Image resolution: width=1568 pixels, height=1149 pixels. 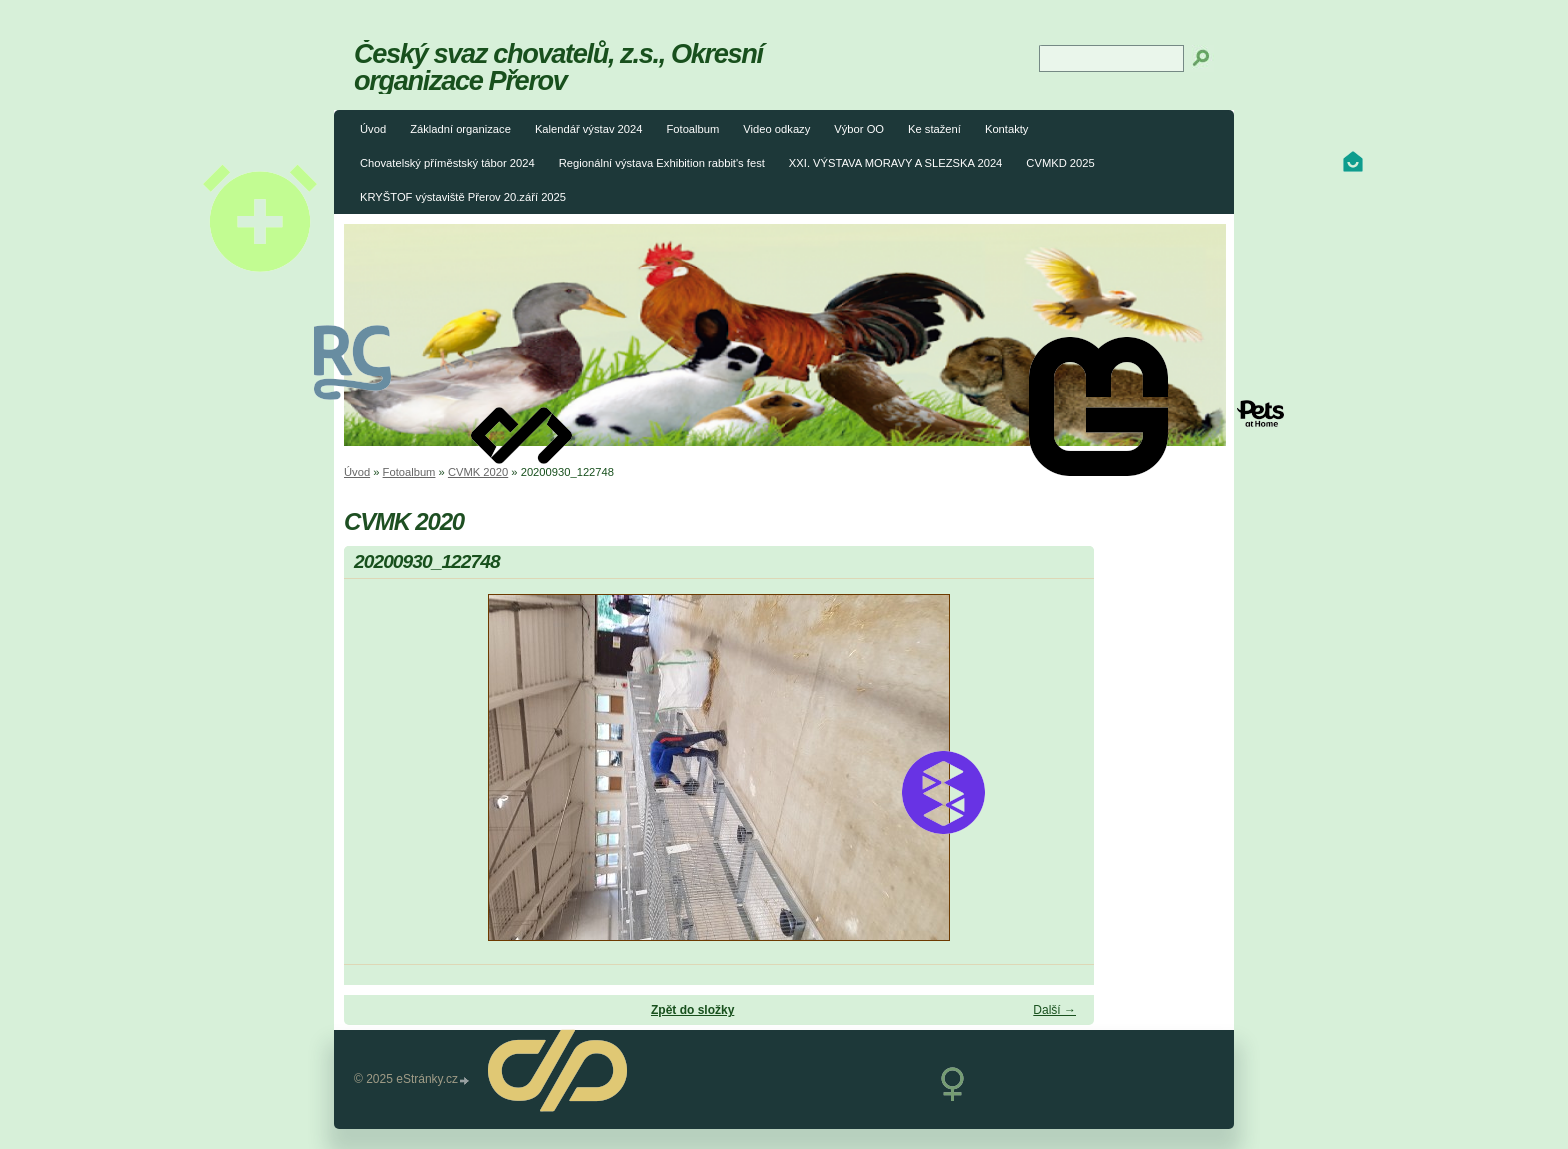 What do you see at coordinates (1353, 162) in the screenshot?
I see `return to home screen` at bounding box center [1353, 162].